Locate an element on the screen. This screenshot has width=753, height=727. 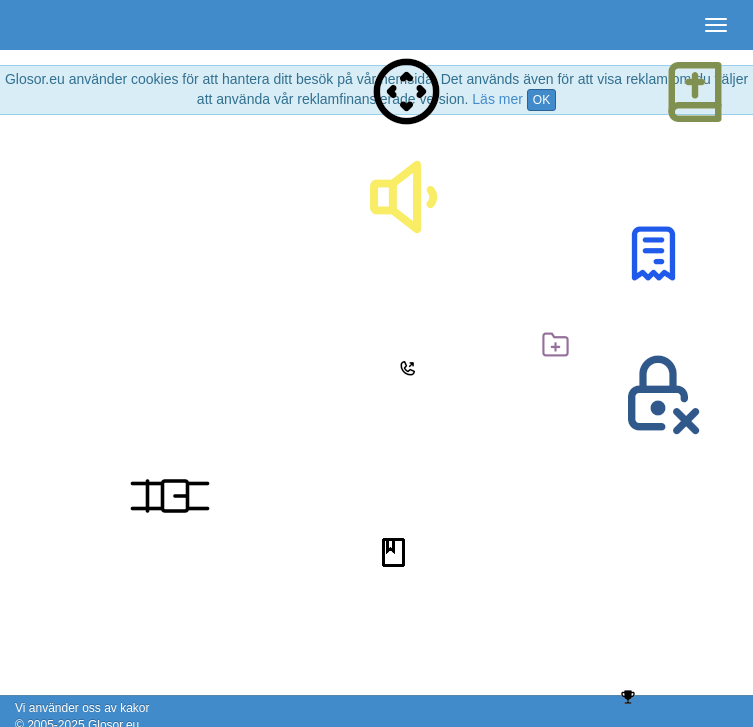
view purchase receipt or transaction history is located at coordinates (653, 253).